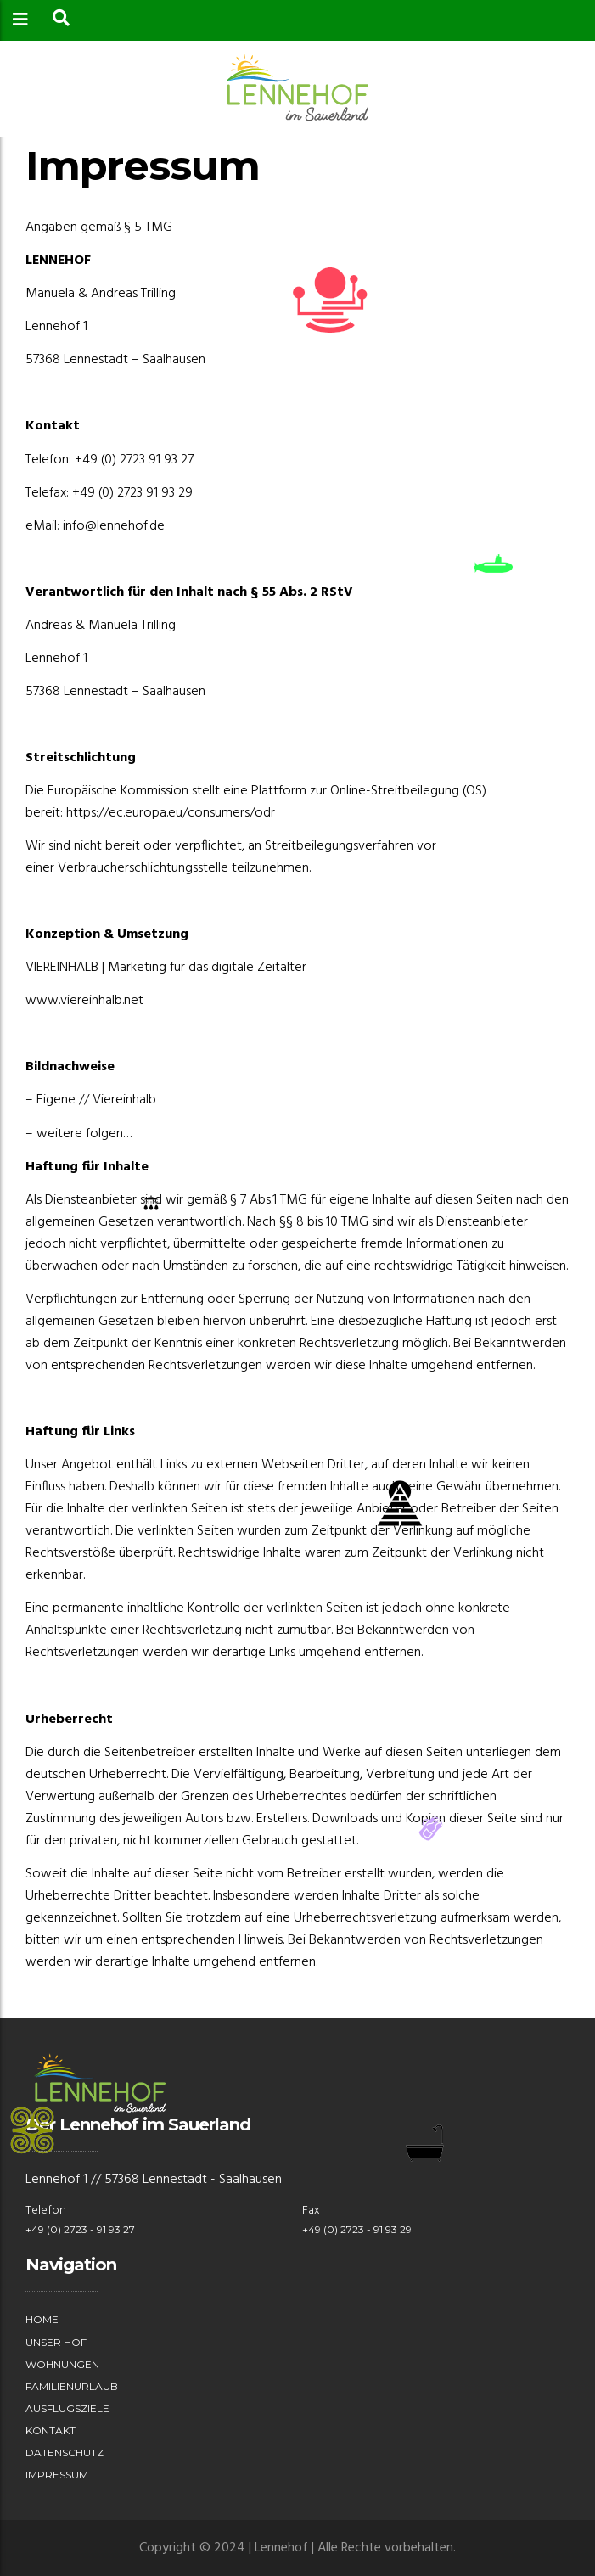 Image resolution: width=595 pixels, height=2576 pixels. I want to click on view incubator status or settings, so click(151, 1203).